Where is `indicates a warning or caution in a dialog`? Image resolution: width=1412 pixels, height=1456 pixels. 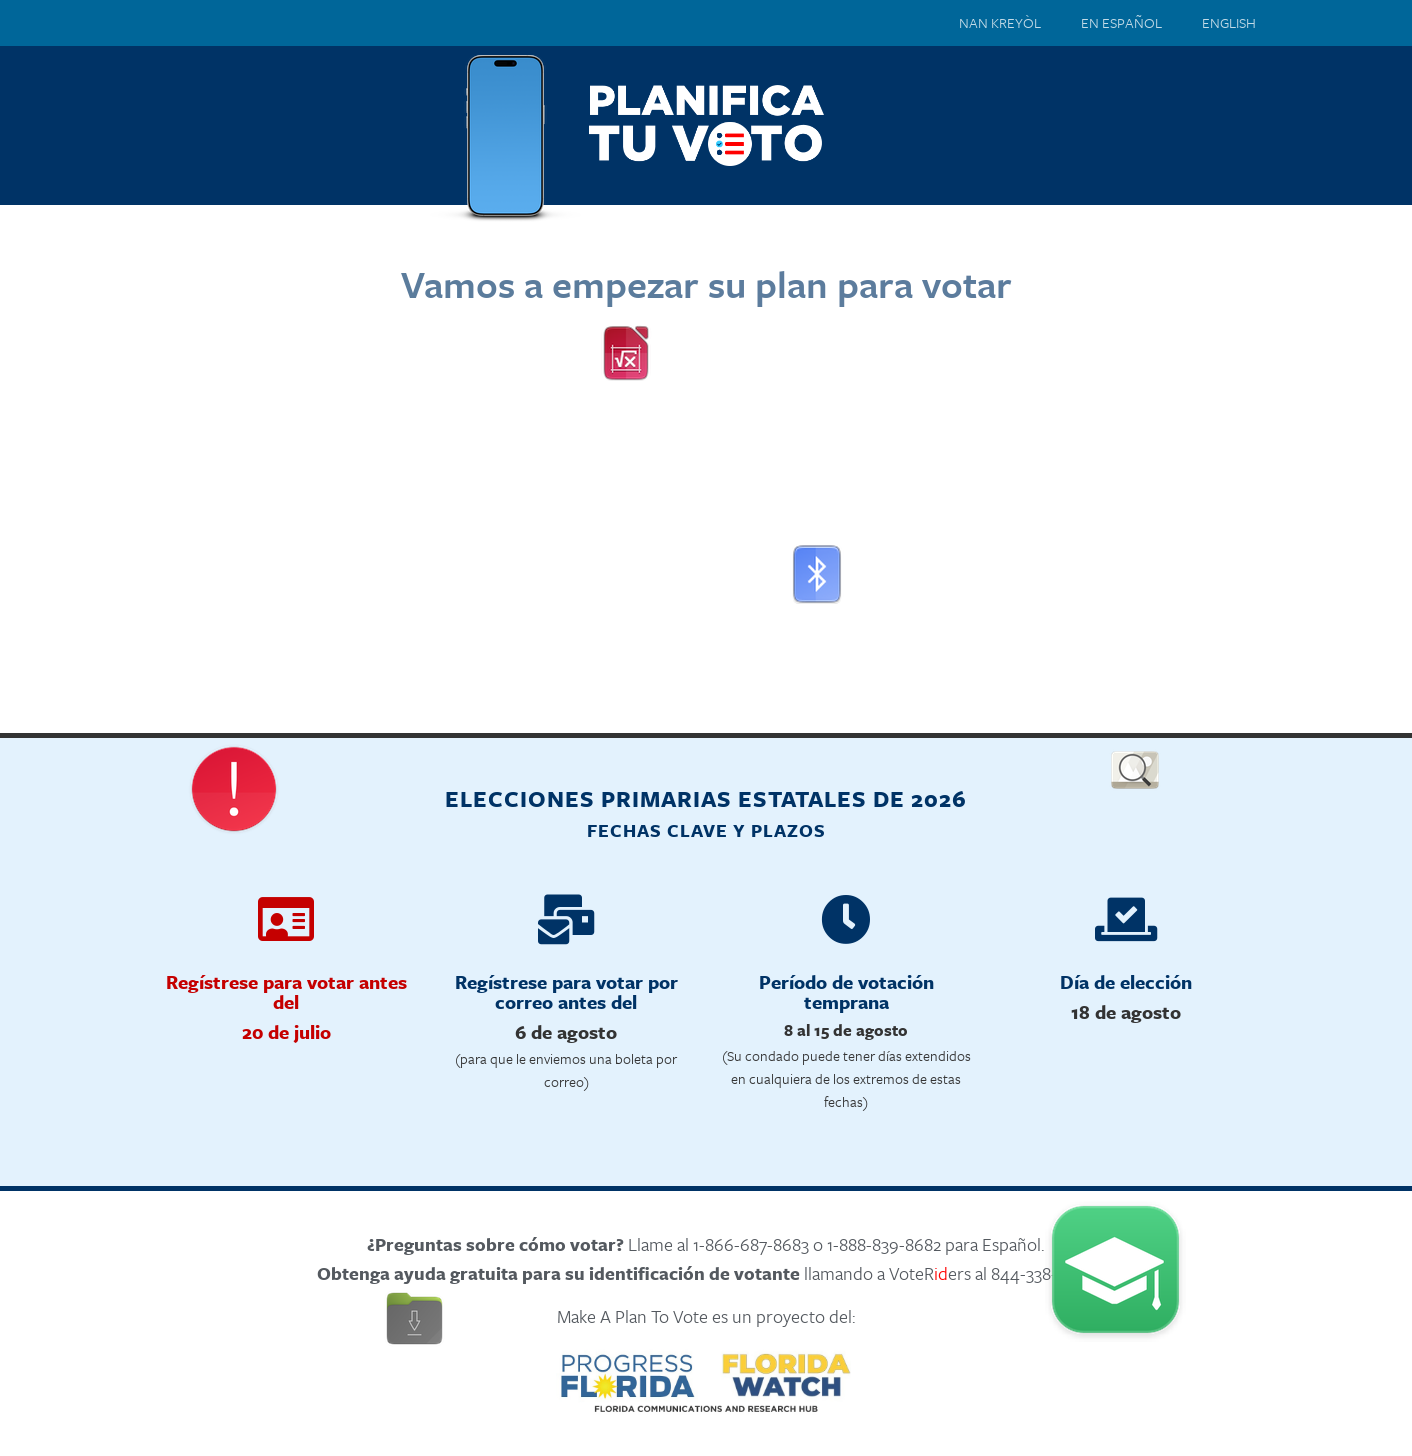 indicates a warning or caution in a dialog is located at coordinates (234, 789).